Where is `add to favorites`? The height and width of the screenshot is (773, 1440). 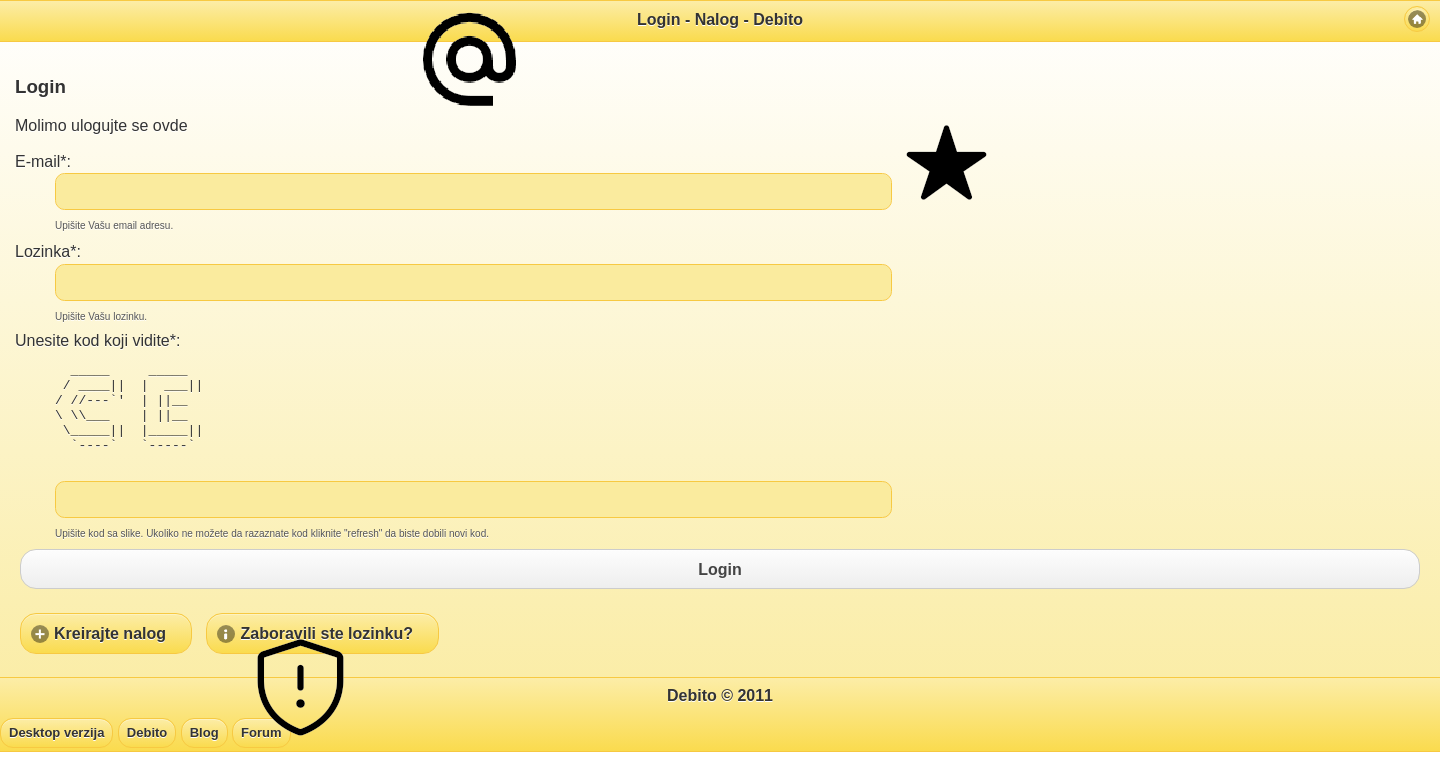
add to favorites is located at coordinates (946, 162).